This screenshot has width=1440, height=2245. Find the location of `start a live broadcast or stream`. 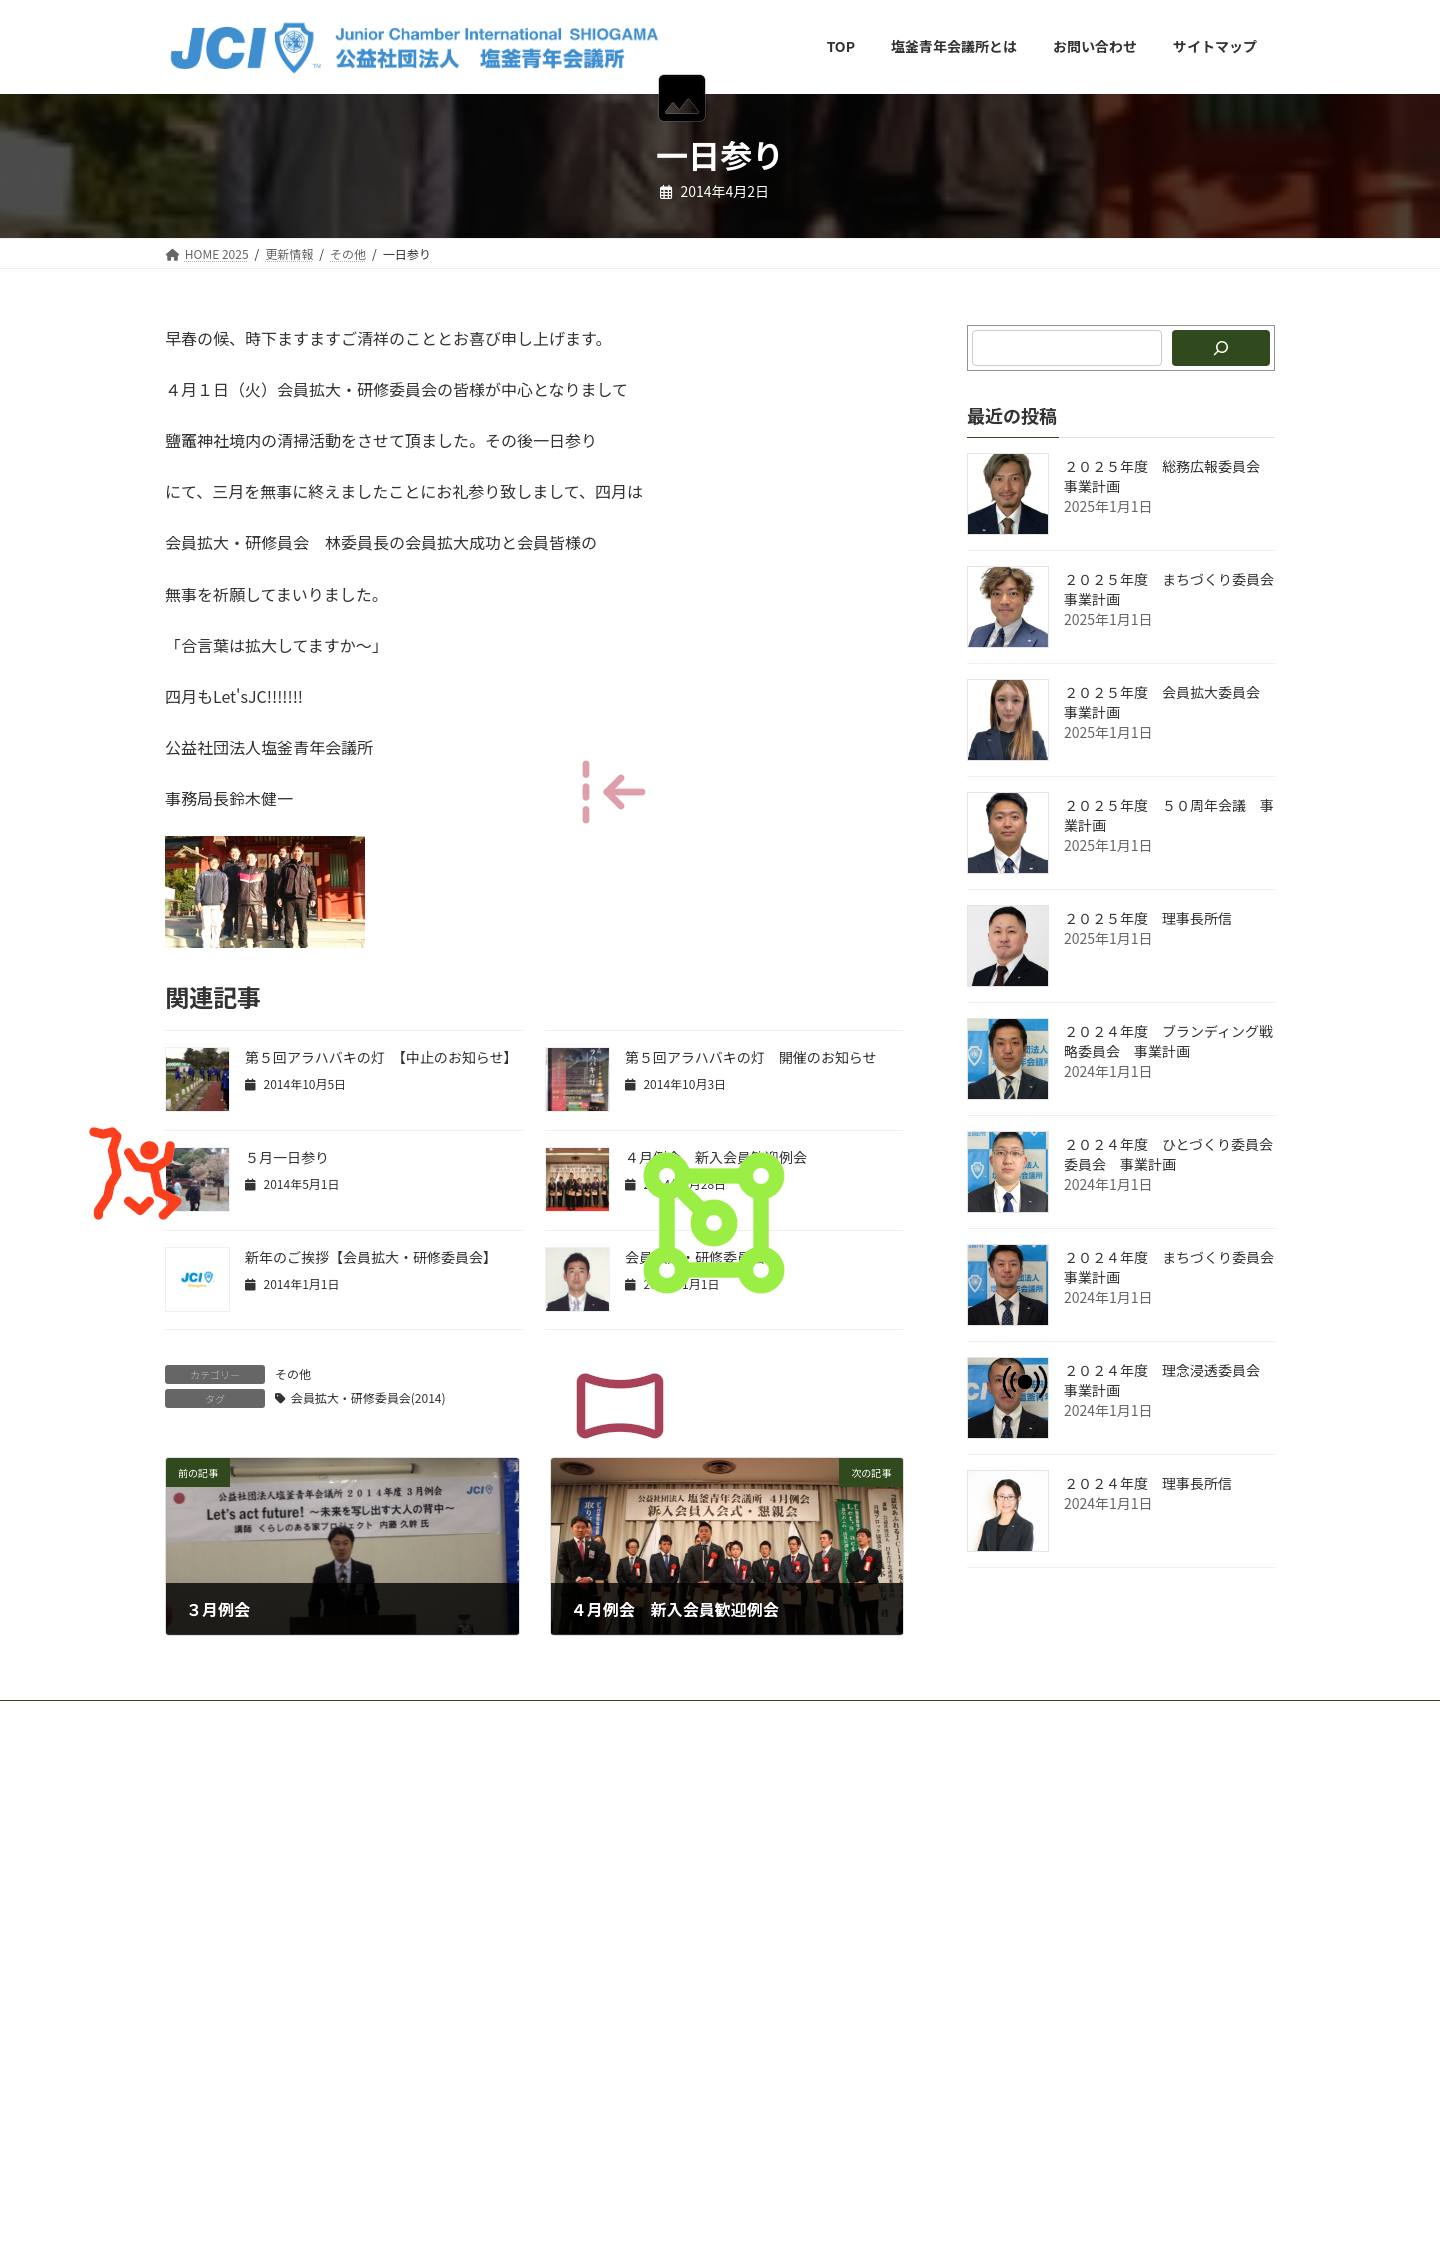

start a live broadcast or stream is located at coordinates (1025, 1382).